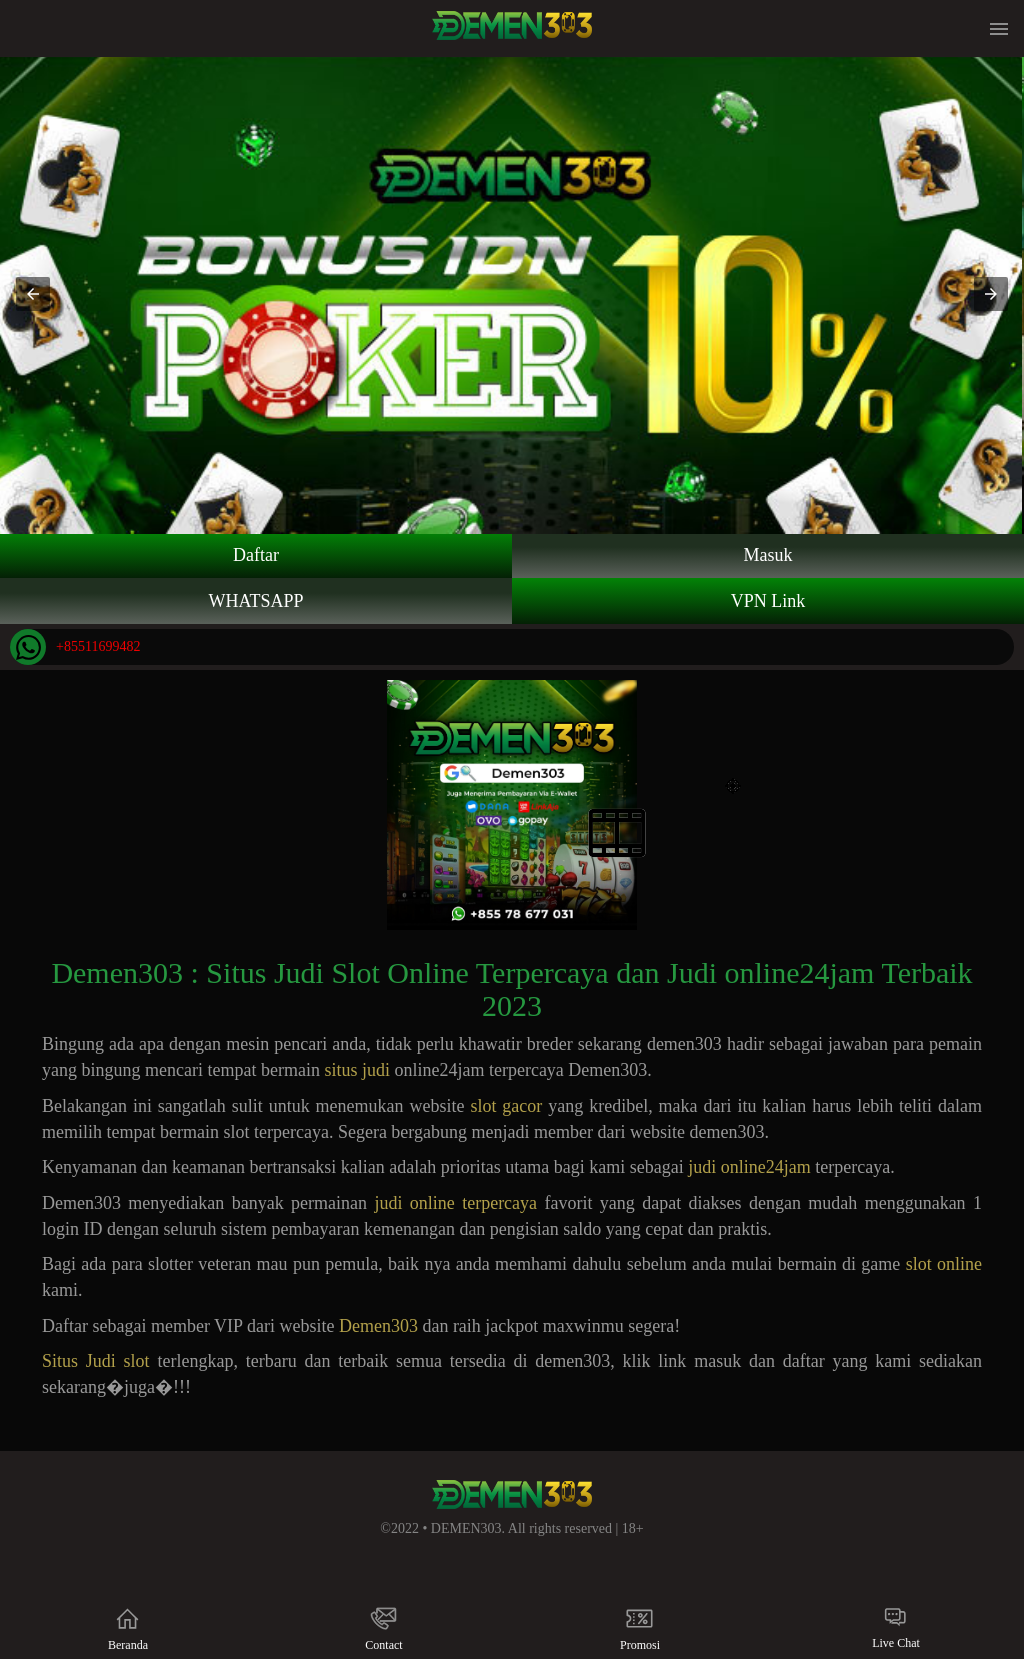  I want to click on view video or film content, so click(617, 833).